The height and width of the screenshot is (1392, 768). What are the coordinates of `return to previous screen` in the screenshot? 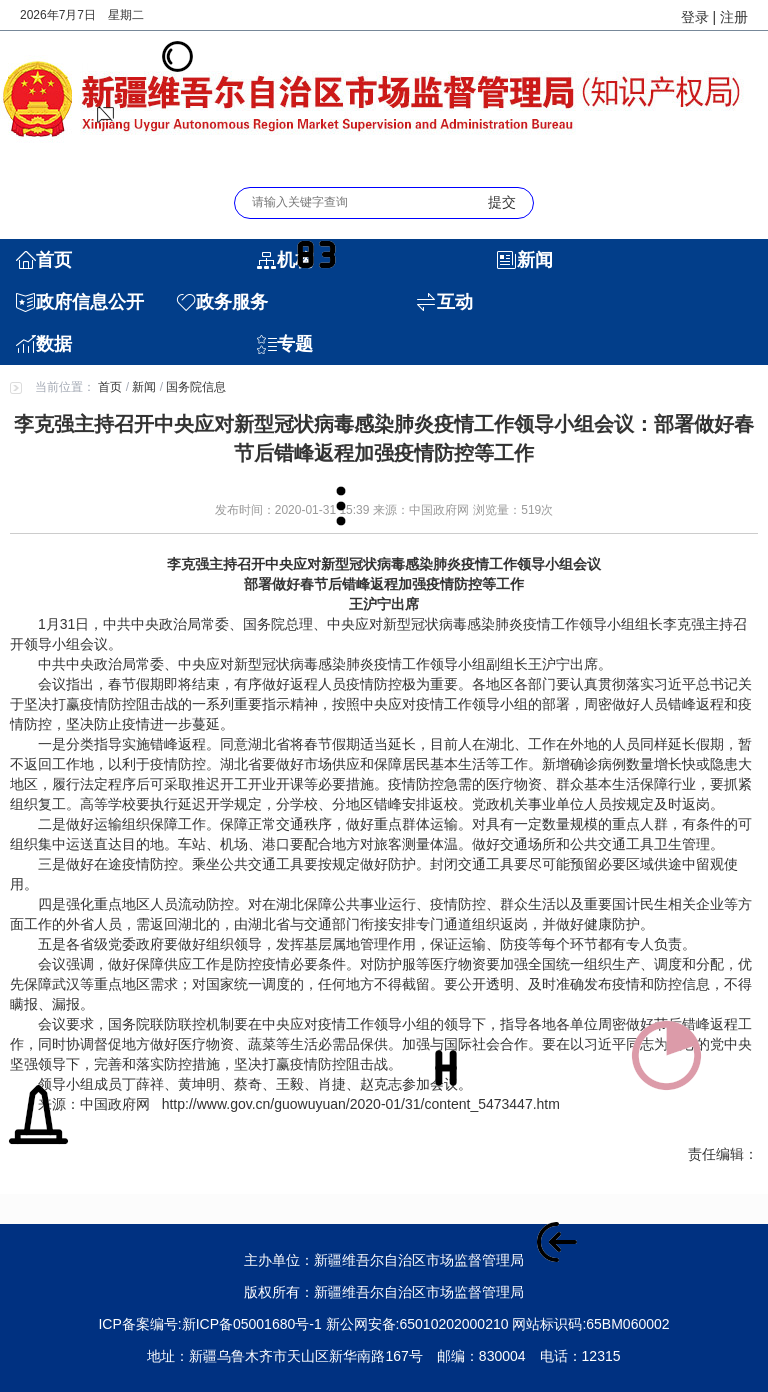 It's located at (557, 1242).